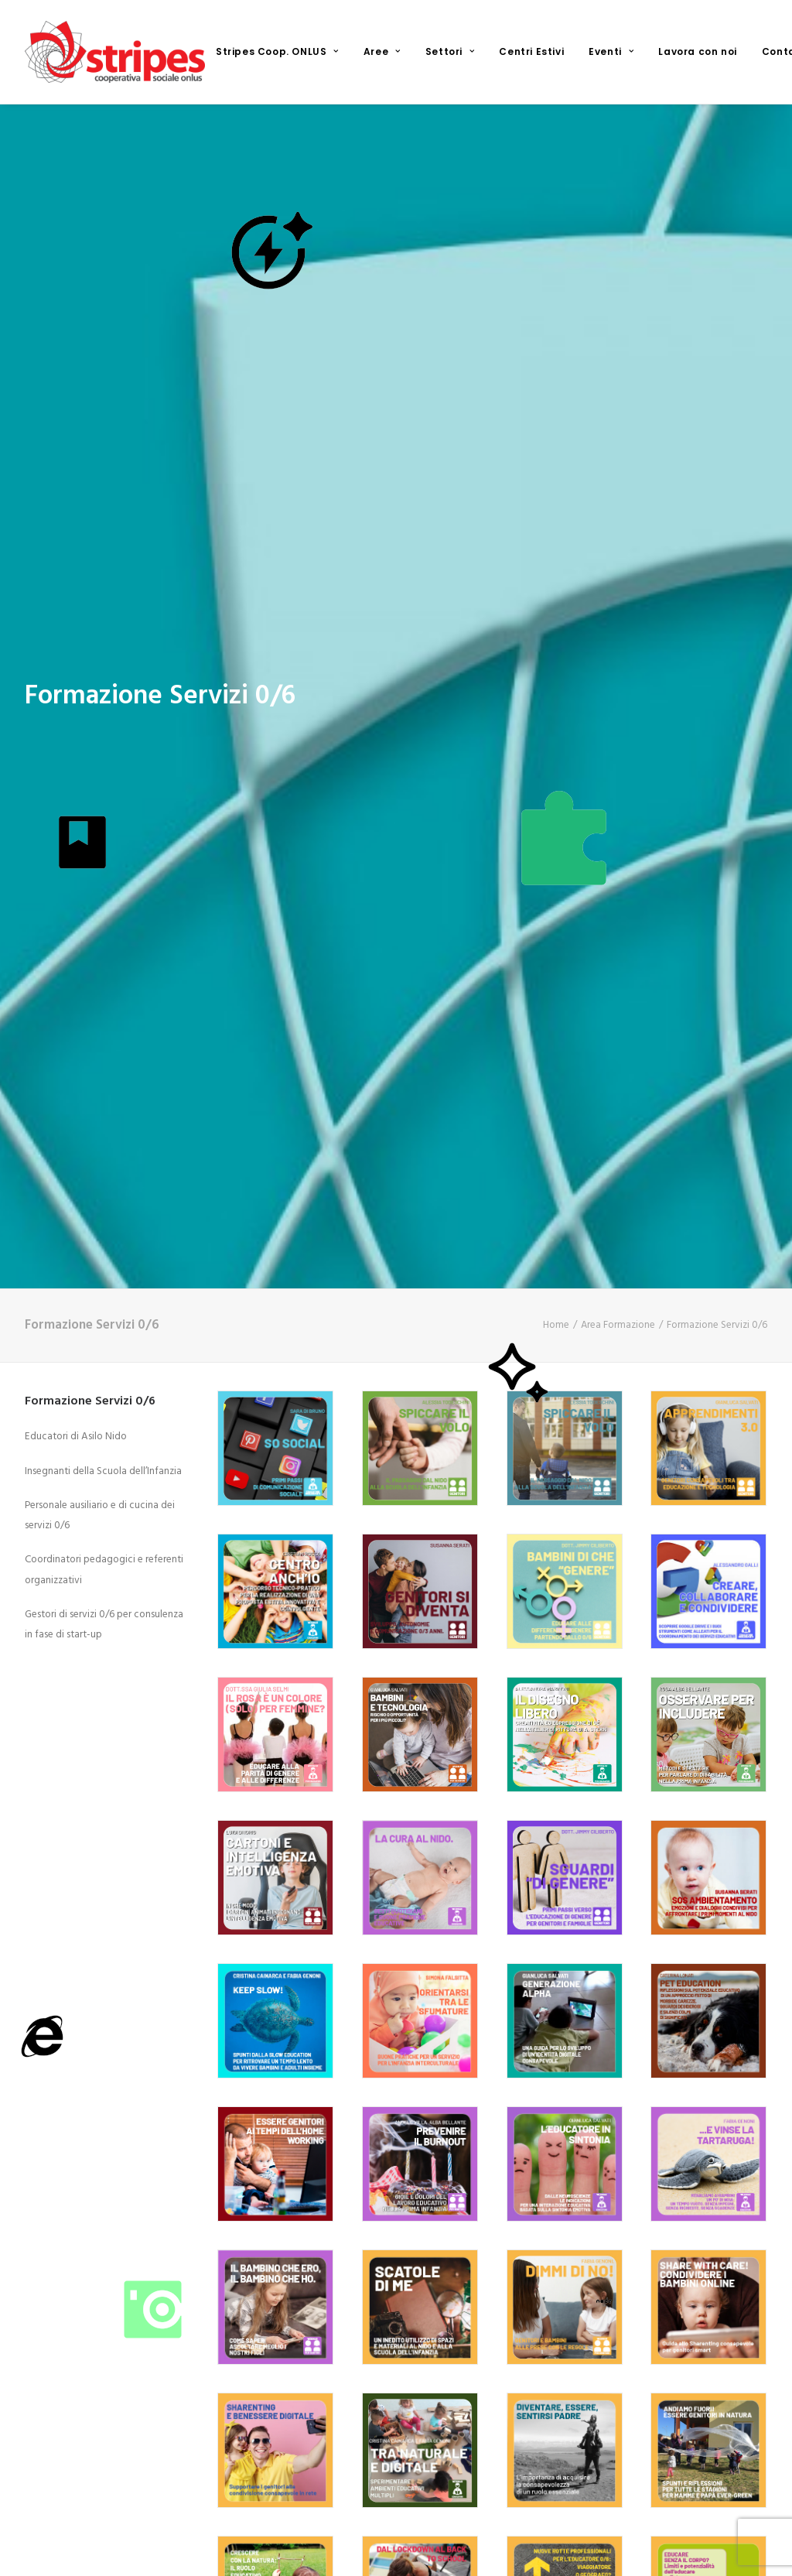  Describe the element at coordinates (268, 252) in the screenshot. I see `access AI-enhanced DVD or media features` at that location.